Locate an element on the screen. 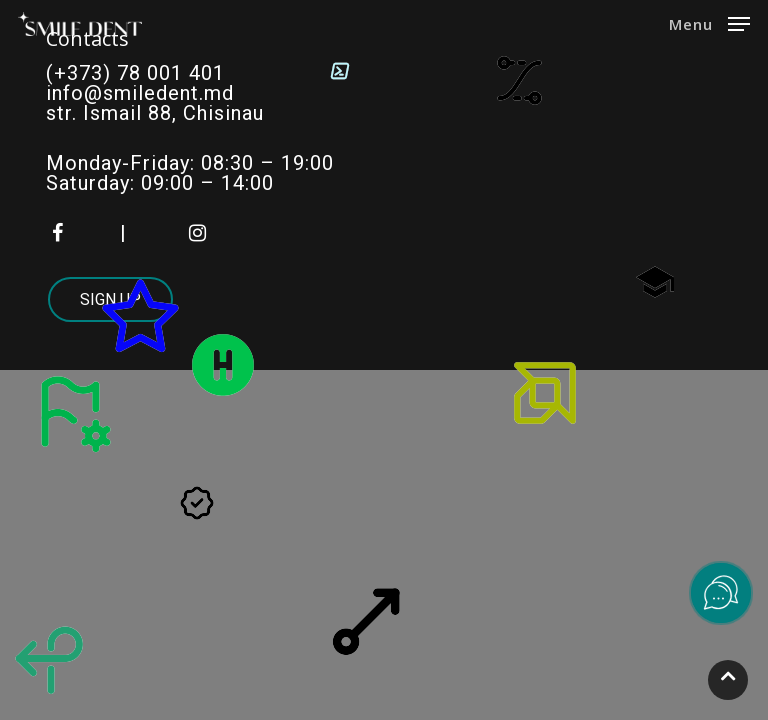 Image resolution: width=768 pixels, height=720 pixels. access education or school-related features is located at coordinates (655, 282).